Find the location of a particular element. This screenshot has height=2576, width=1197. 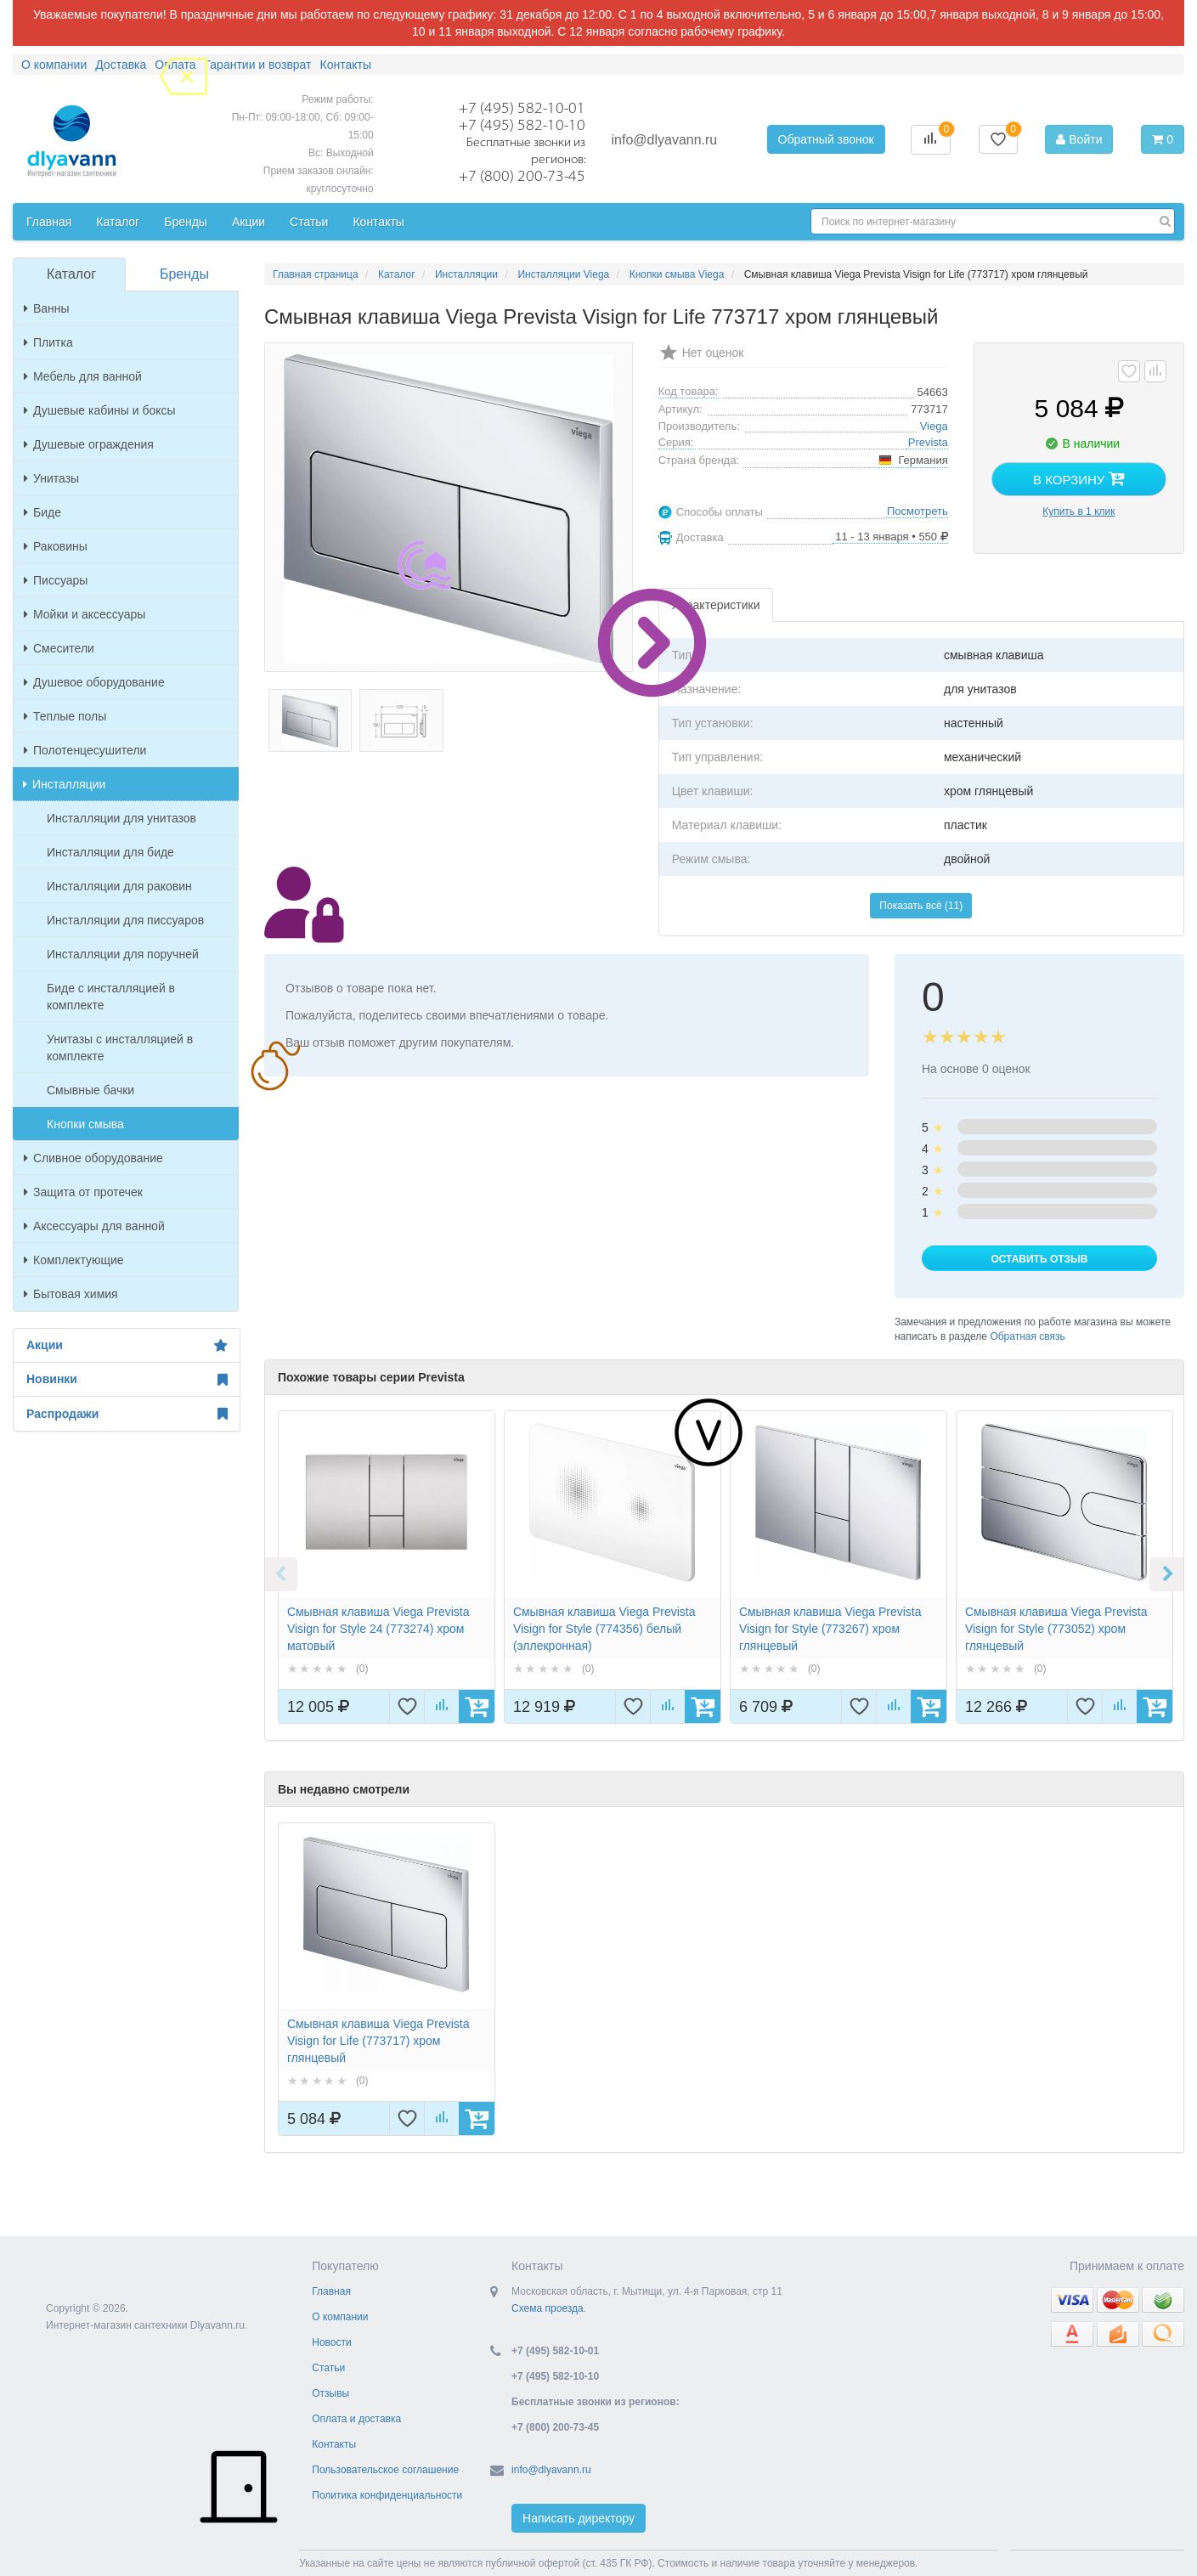

indicates a verified or validated status is located at coordinates (709, 1432).